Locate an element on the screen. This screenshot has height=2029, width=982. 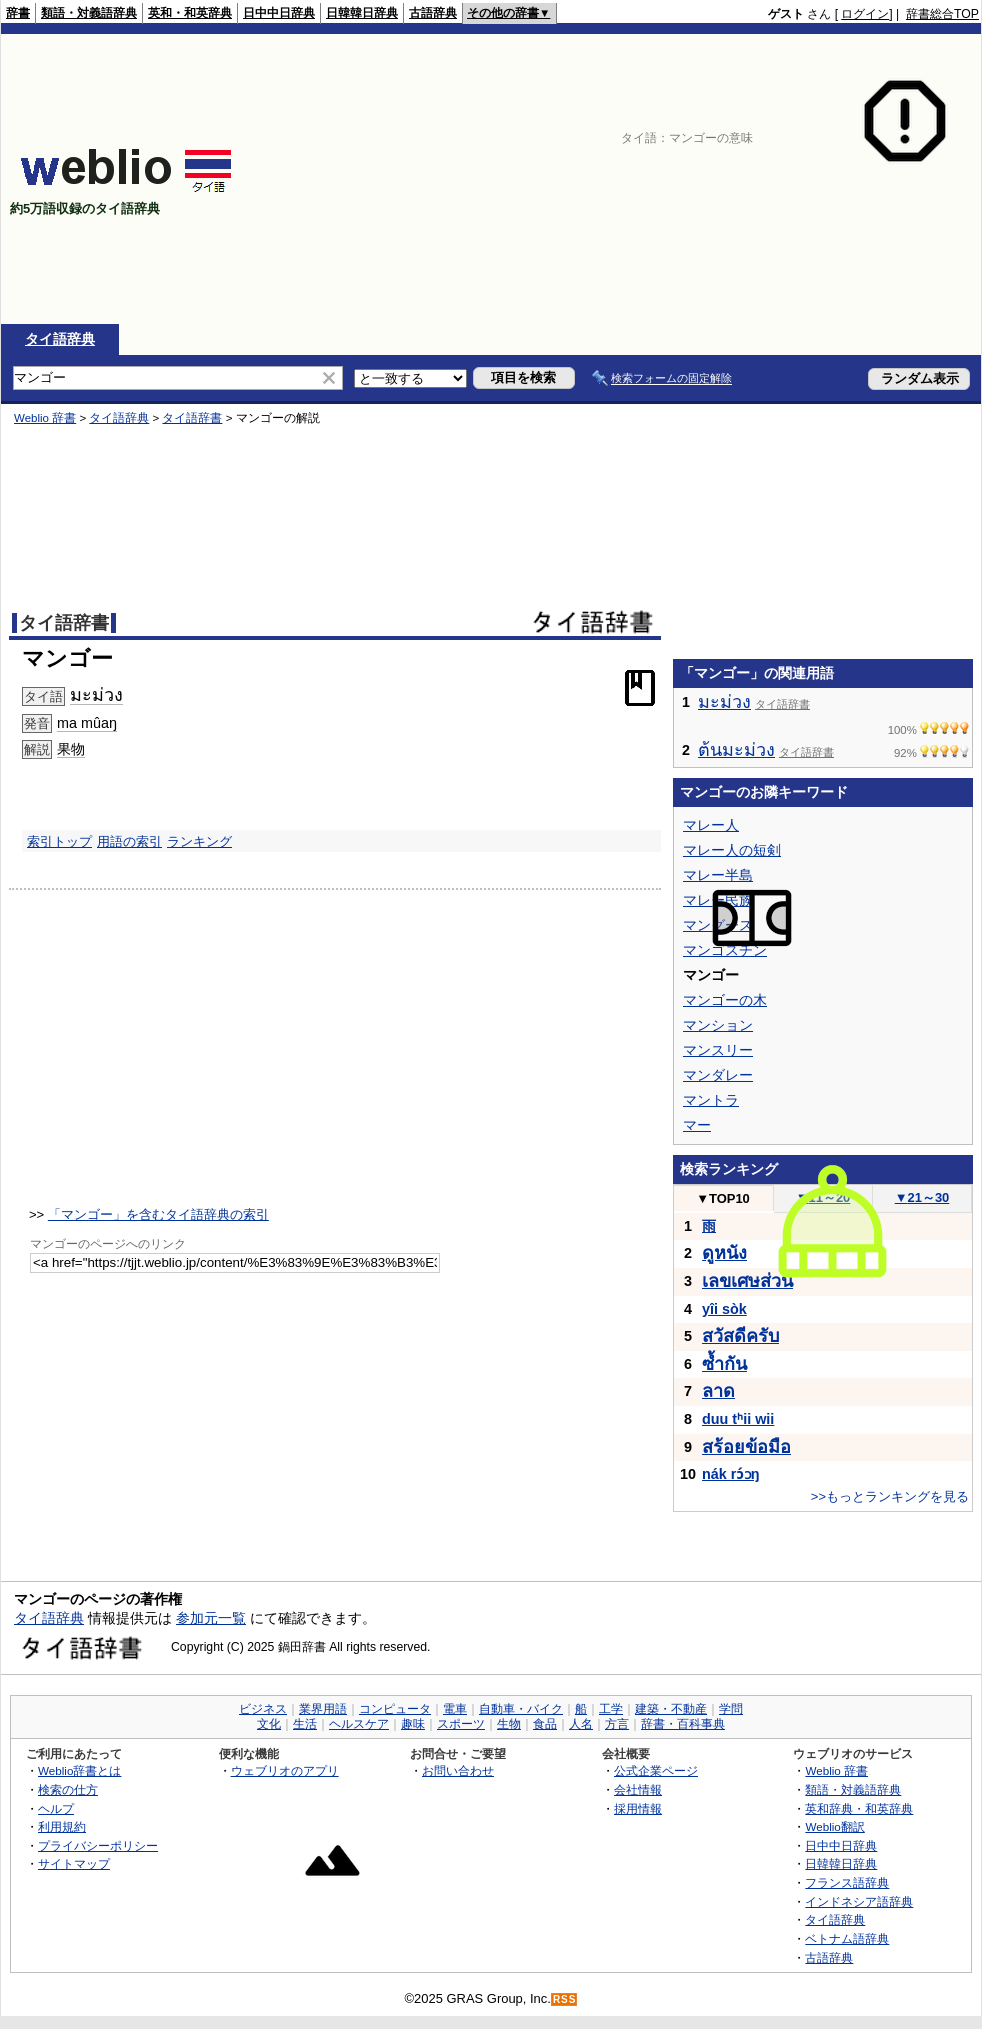
select winter or cold weather accessories is located at coordinates (832, 1227).